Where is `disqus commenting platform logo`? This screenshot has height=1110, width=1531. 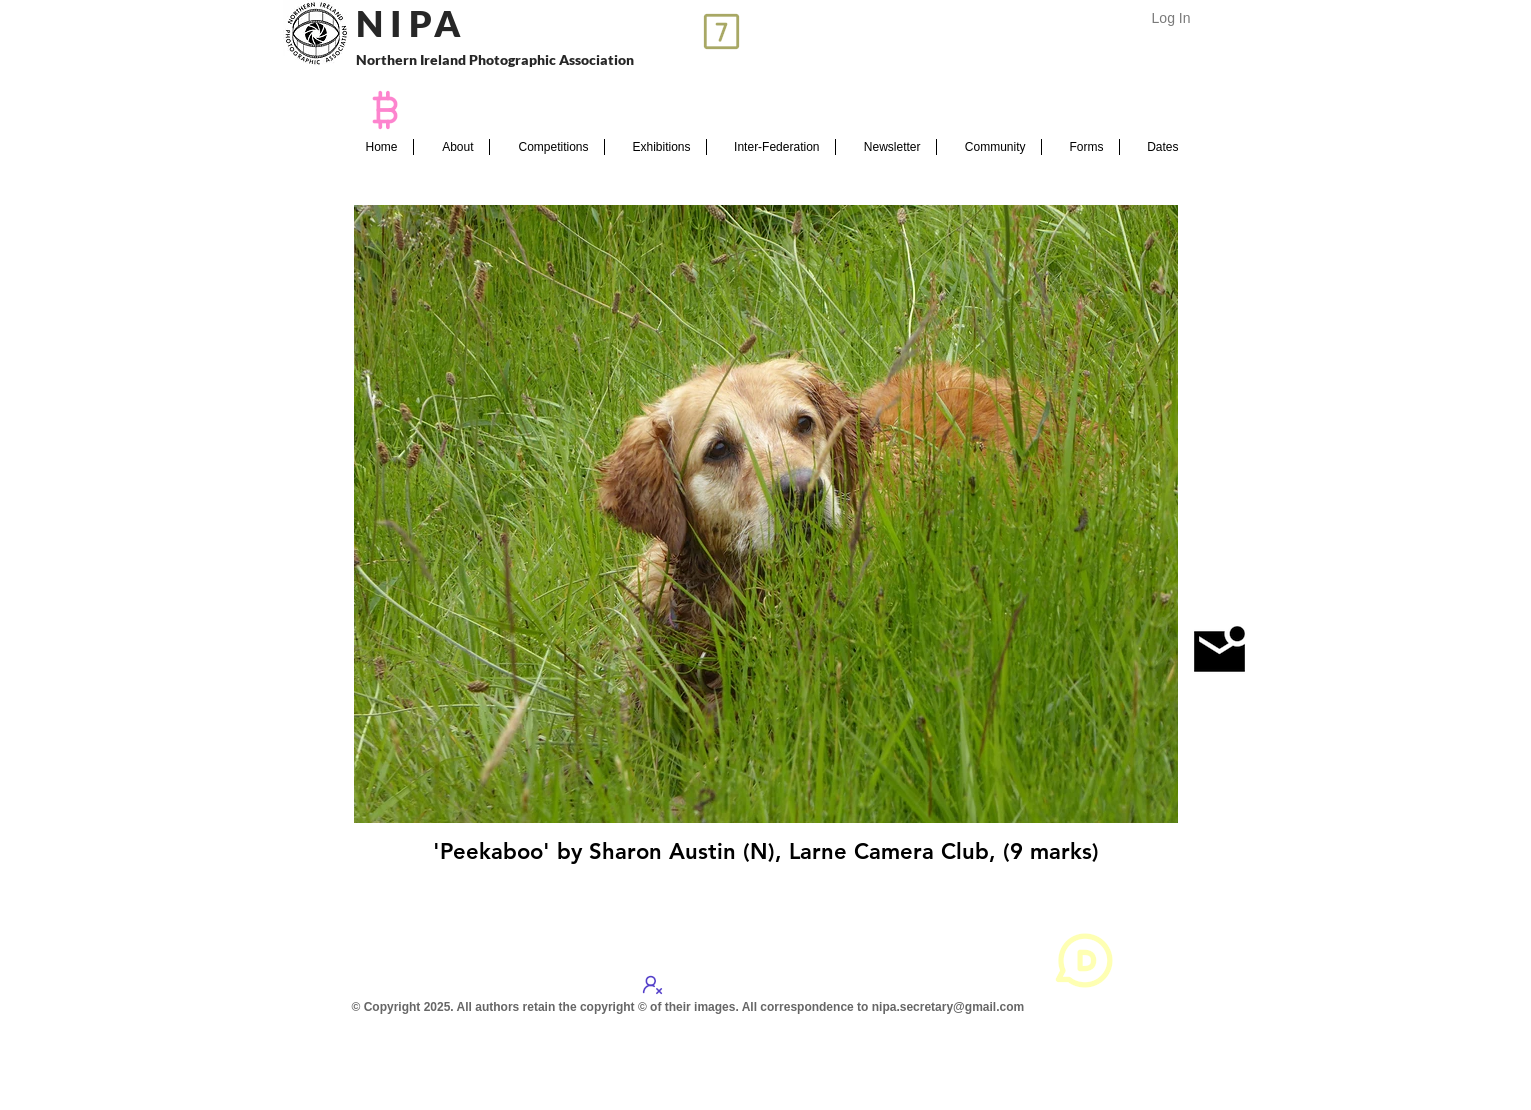 disqus commenting platform logo is located at coordinates (1085, 960).